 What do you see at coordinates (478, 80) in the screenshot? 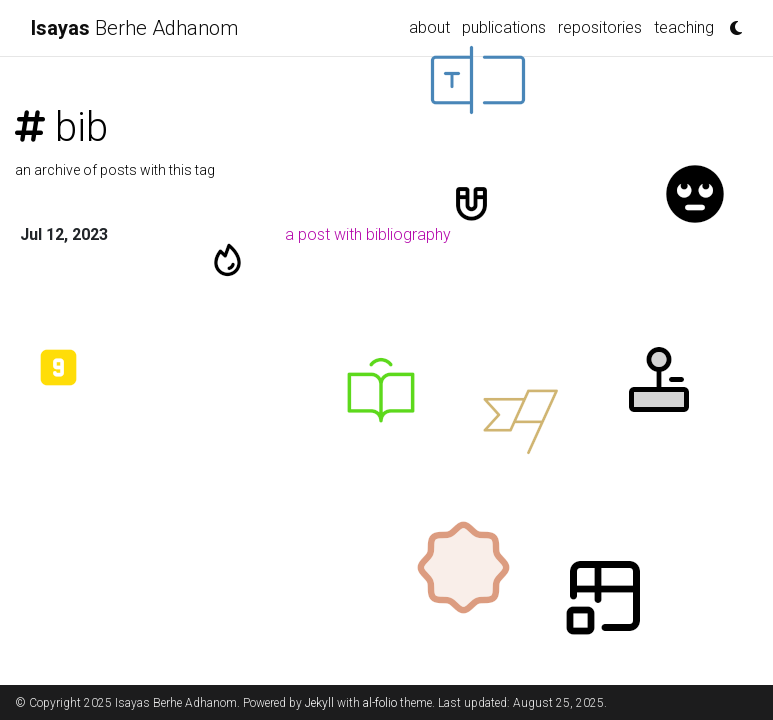
I see `enter text in a form field` at bounding box center [478, 80].